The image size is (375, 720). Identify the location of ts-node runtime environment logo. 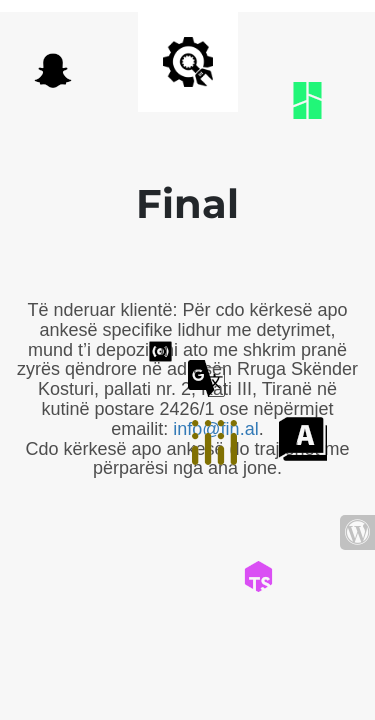
(258, 576).